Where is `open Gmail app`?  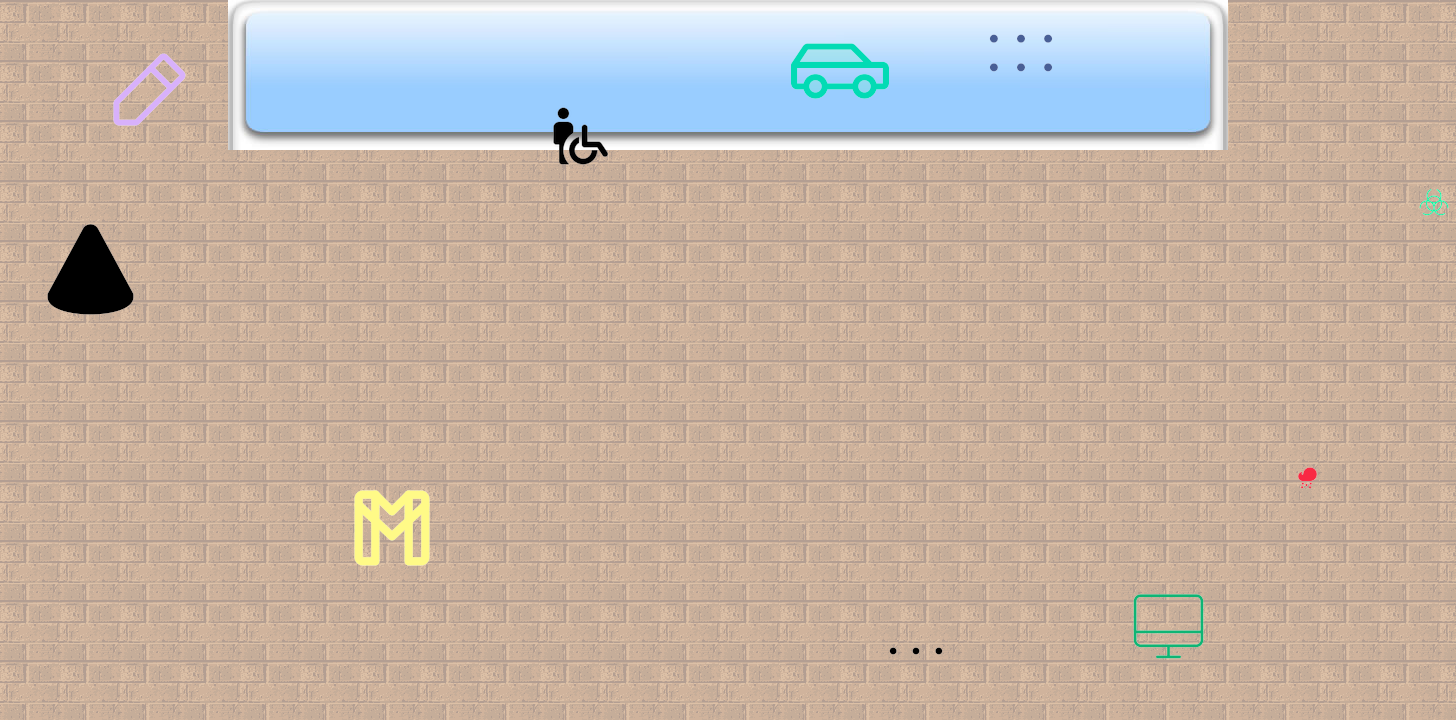
open Gmail app is located at coordinates (392, 528).